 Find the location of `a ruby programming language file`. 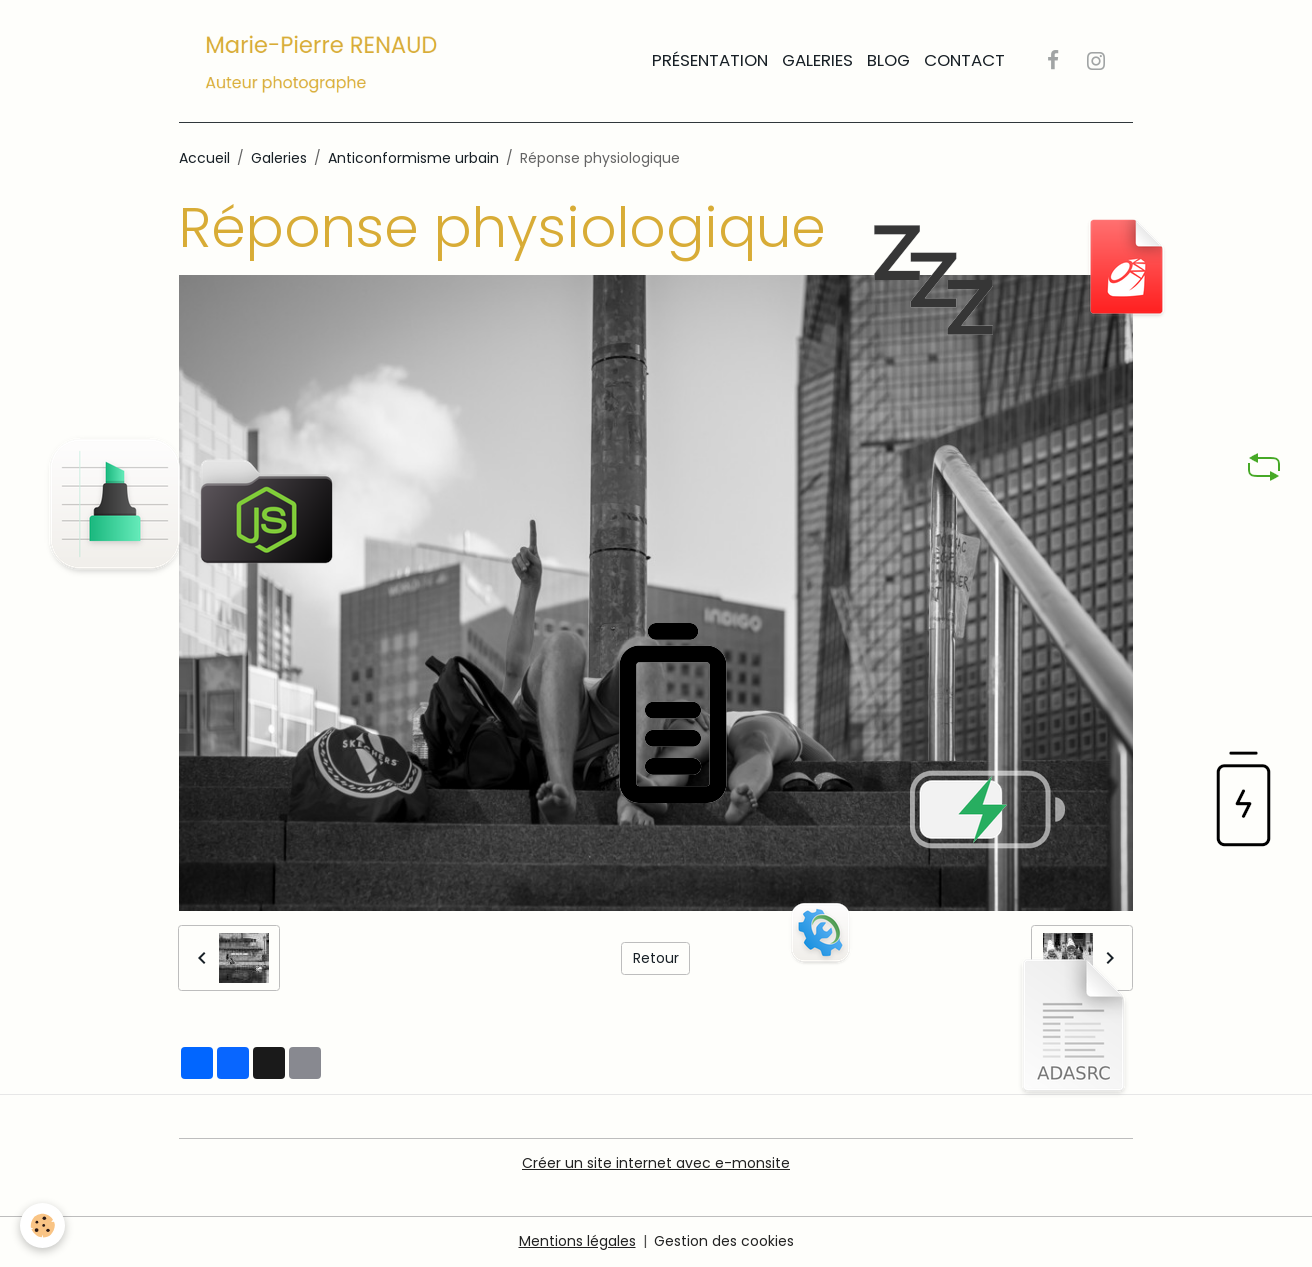

a ruby programming language file is located at coordinates (1126, 268).